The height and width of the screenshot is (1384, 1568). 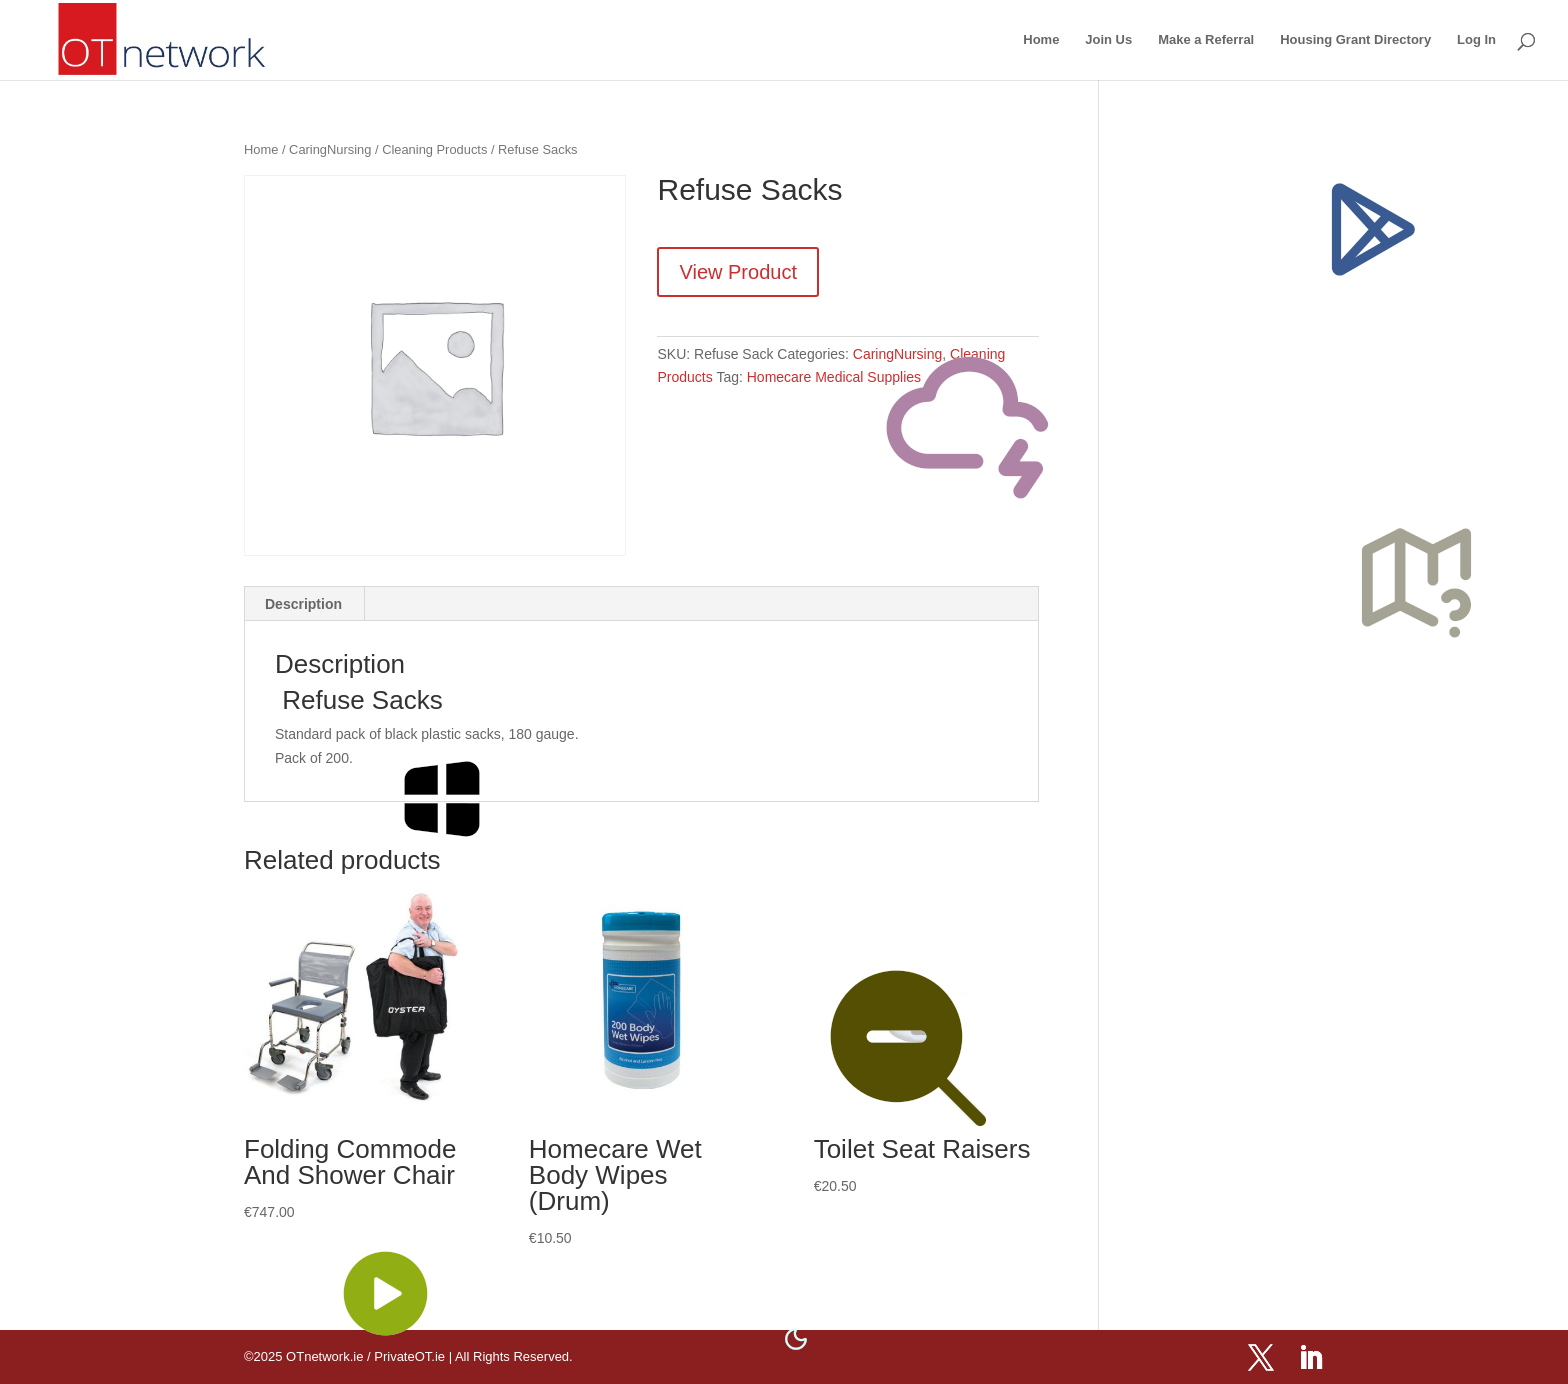 What do you see at coordinates (385, 1293) in the screenshot?
I see `play media or video content` at bounding box center [385, 1293].